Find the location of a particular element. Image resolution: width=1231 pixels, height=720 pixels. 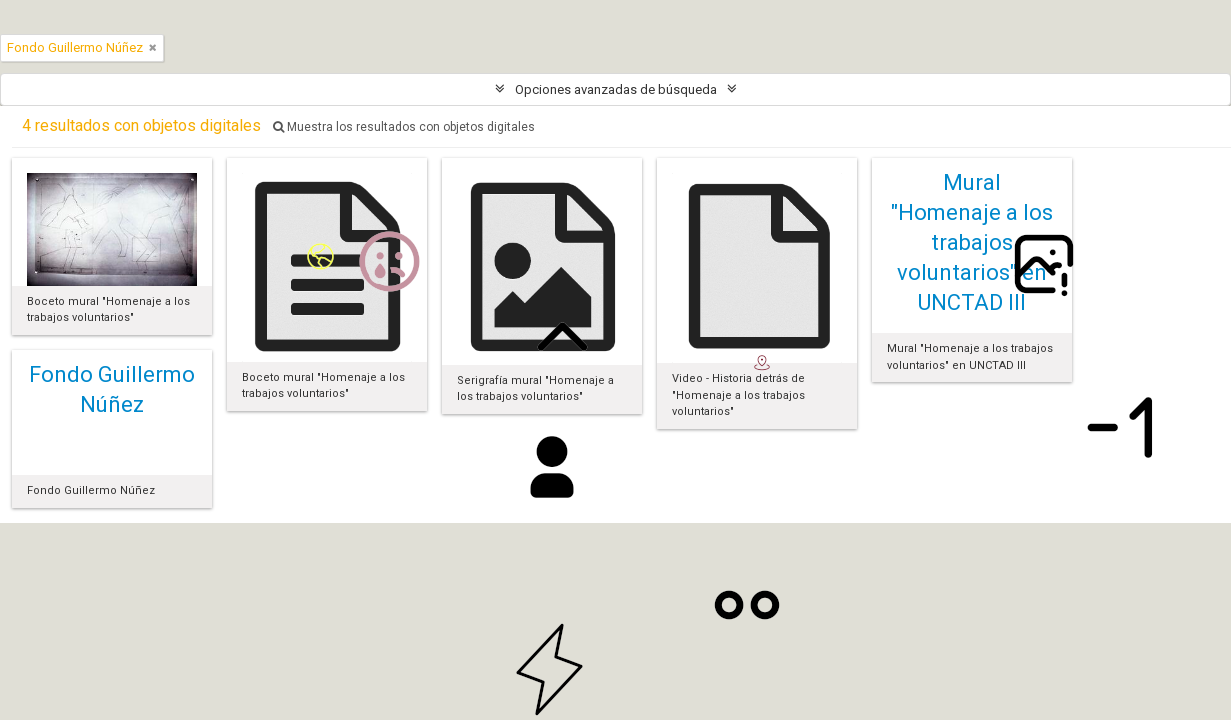

link to flickr photo sharing account is located at coordinates (747, 605).